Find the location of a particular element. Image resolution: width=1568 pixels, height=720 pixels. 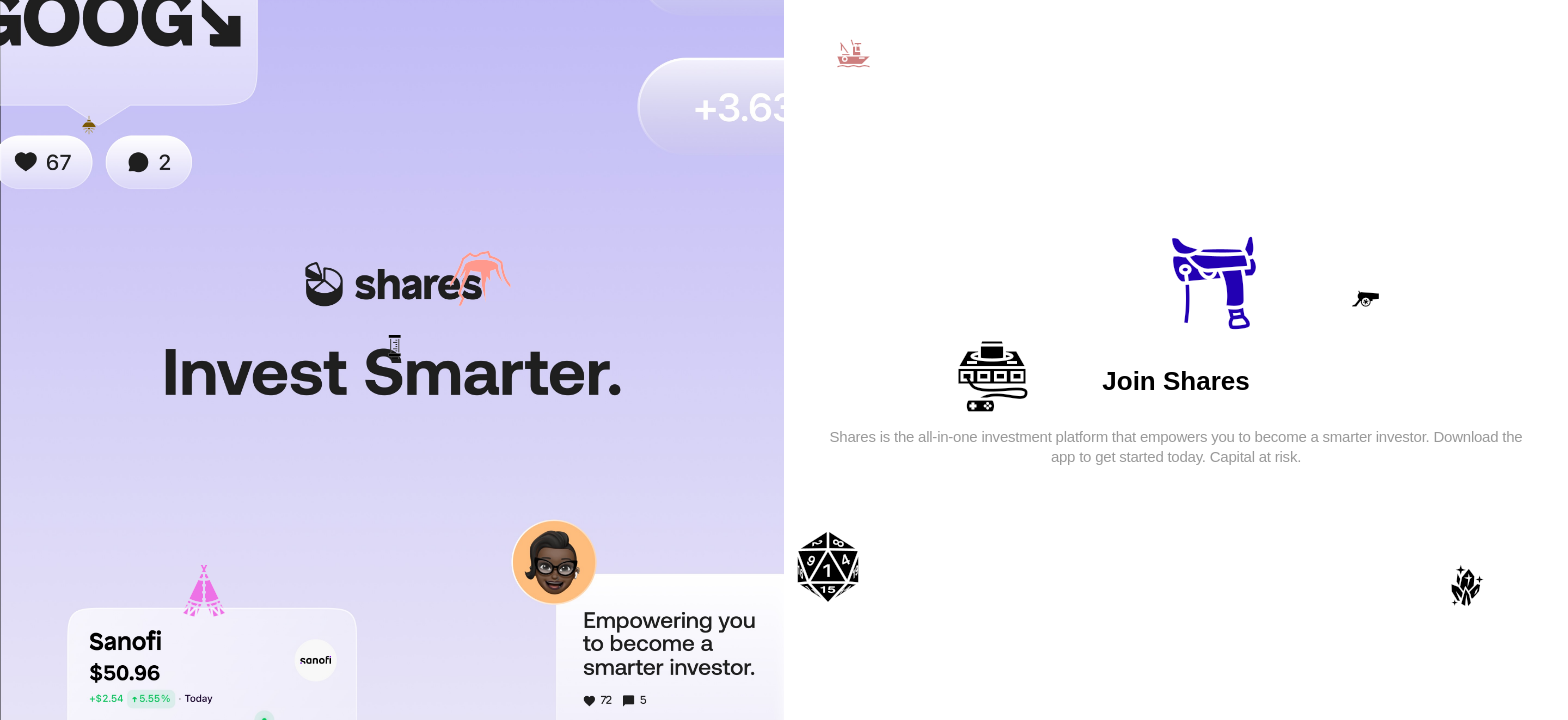

equip saddle to mount is located at coordinates (1214, 283).